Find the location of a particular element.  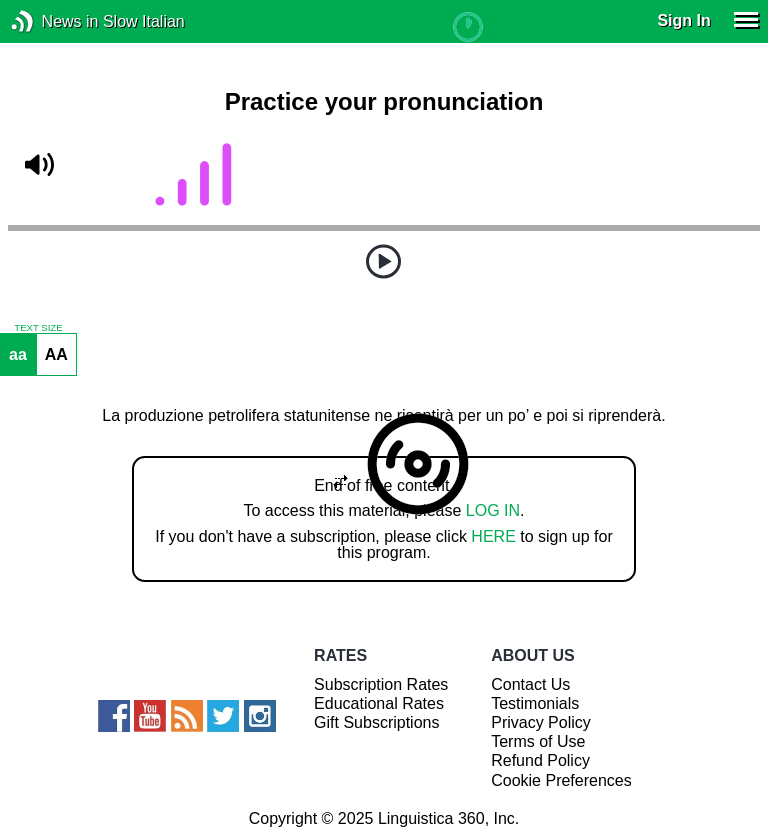

indicates the time is 1 o'clock is located at coordinates (468, 27).